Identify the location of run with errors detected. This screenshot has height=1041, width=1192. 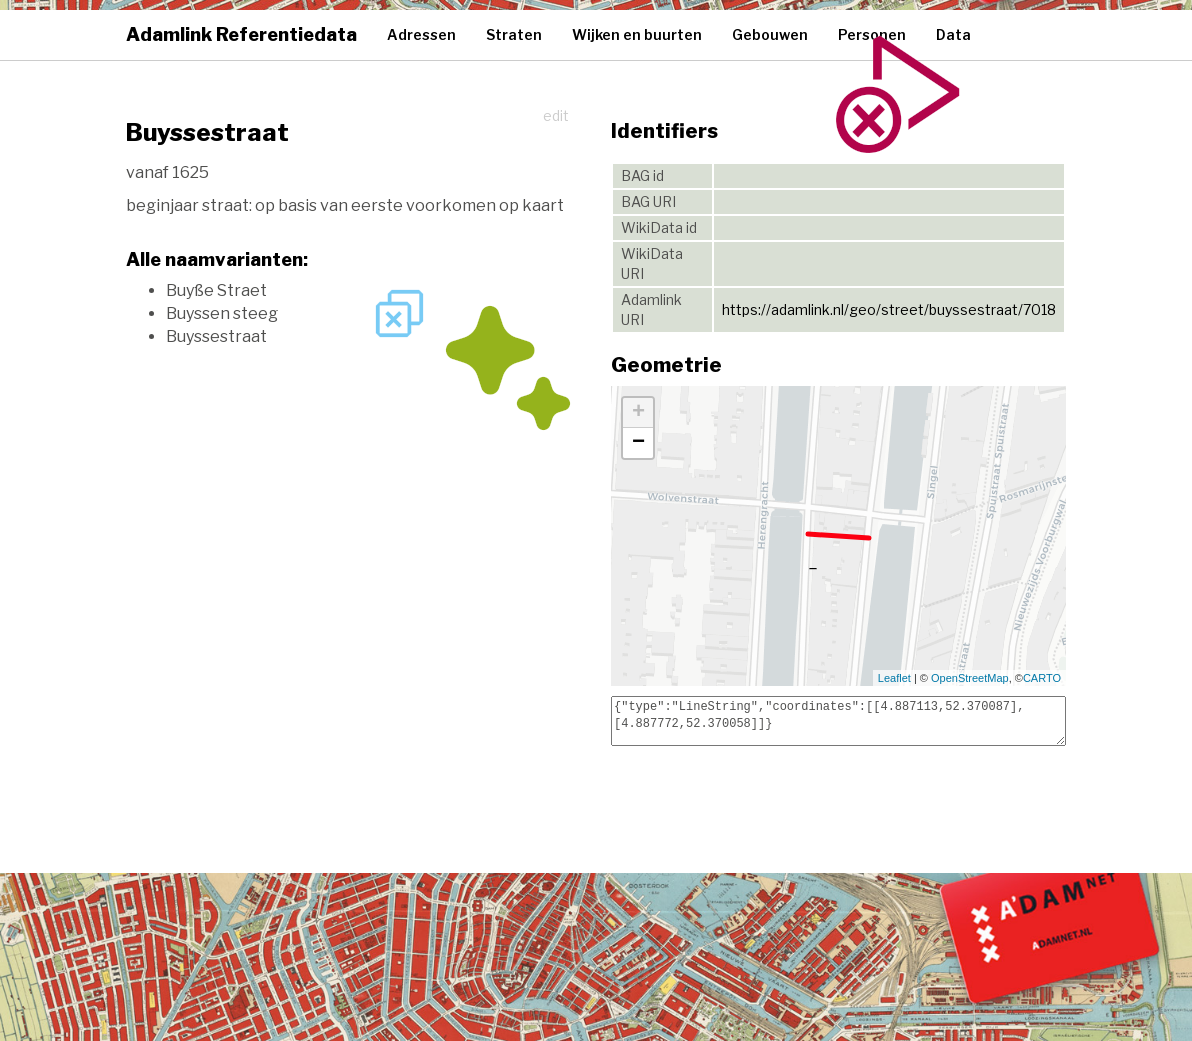
(899, 88).